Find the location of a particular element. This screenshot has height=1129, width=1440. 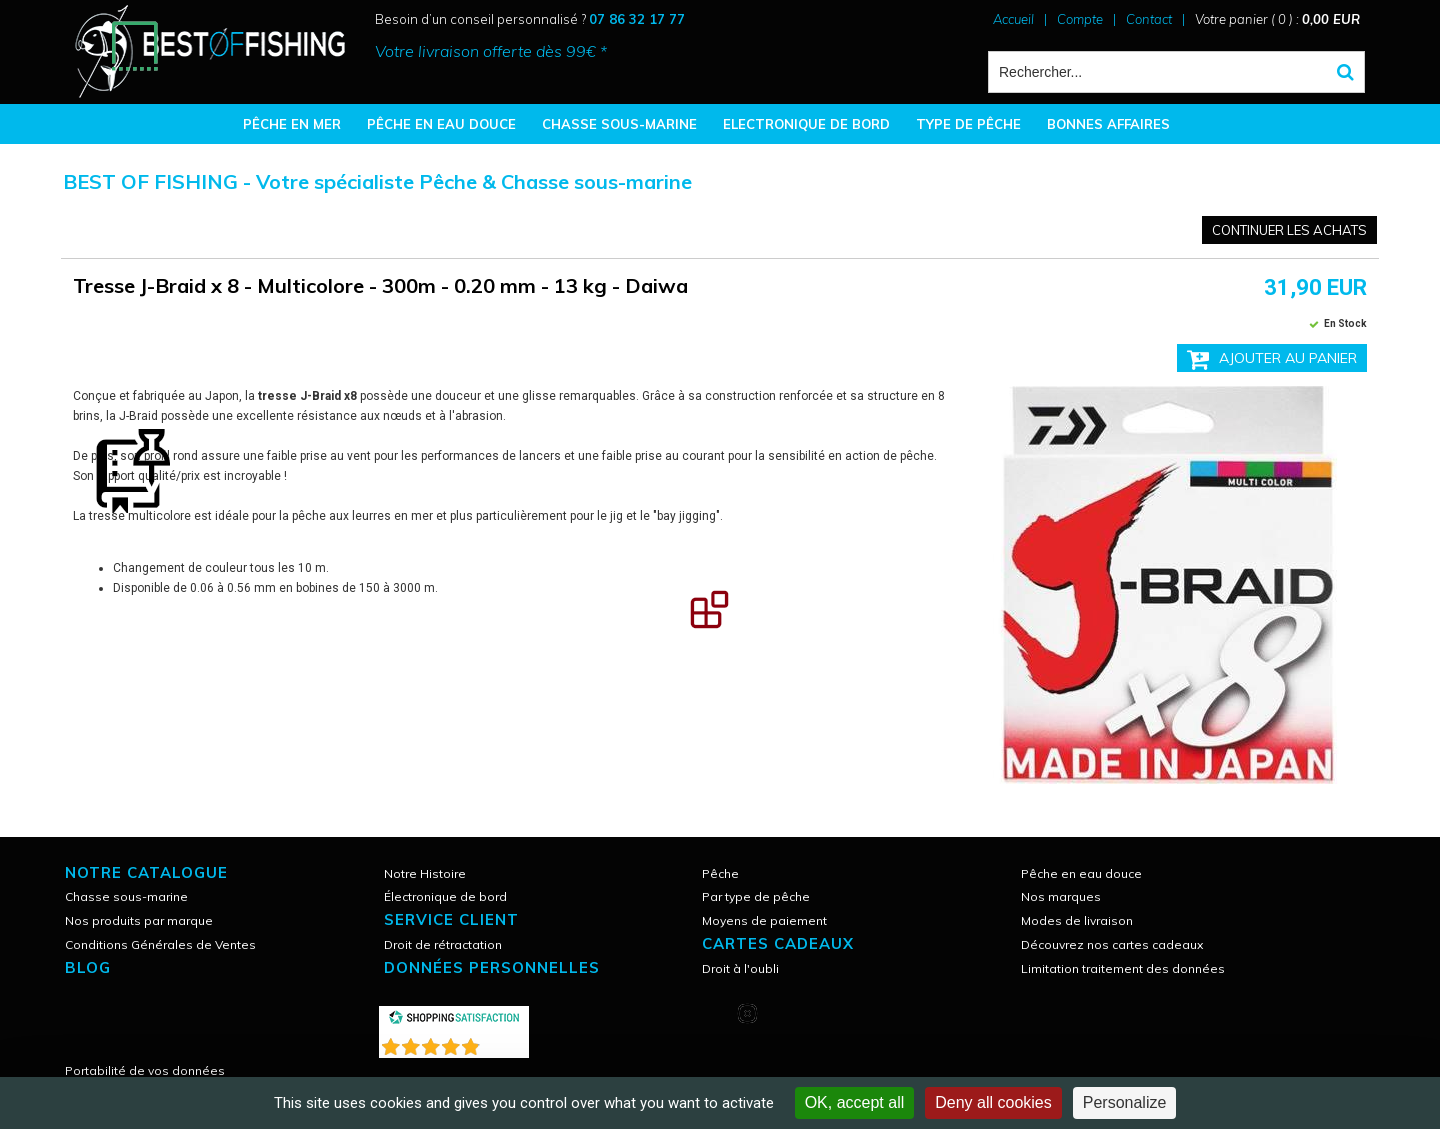

insert a code snippet is located at coordinates (133, 46).